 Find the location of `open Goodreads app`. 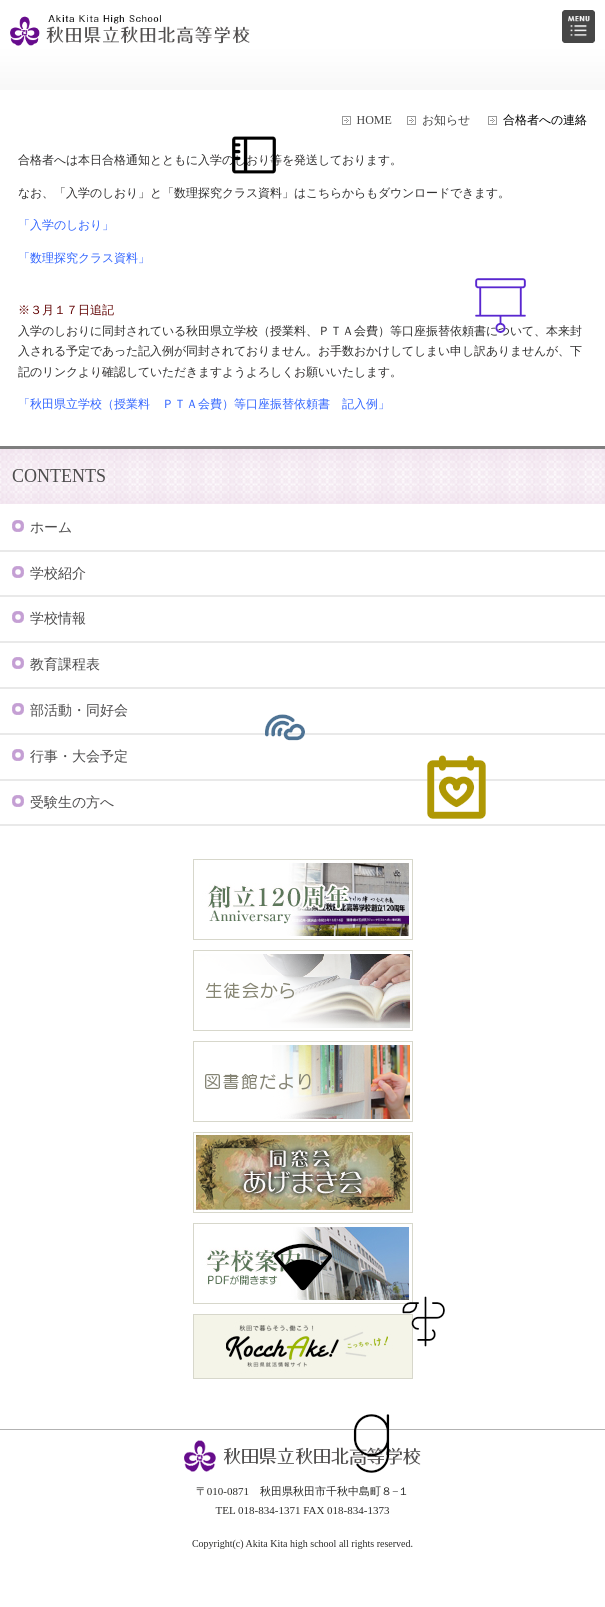

open Goodreads app is located at coordinates (371, 1443).